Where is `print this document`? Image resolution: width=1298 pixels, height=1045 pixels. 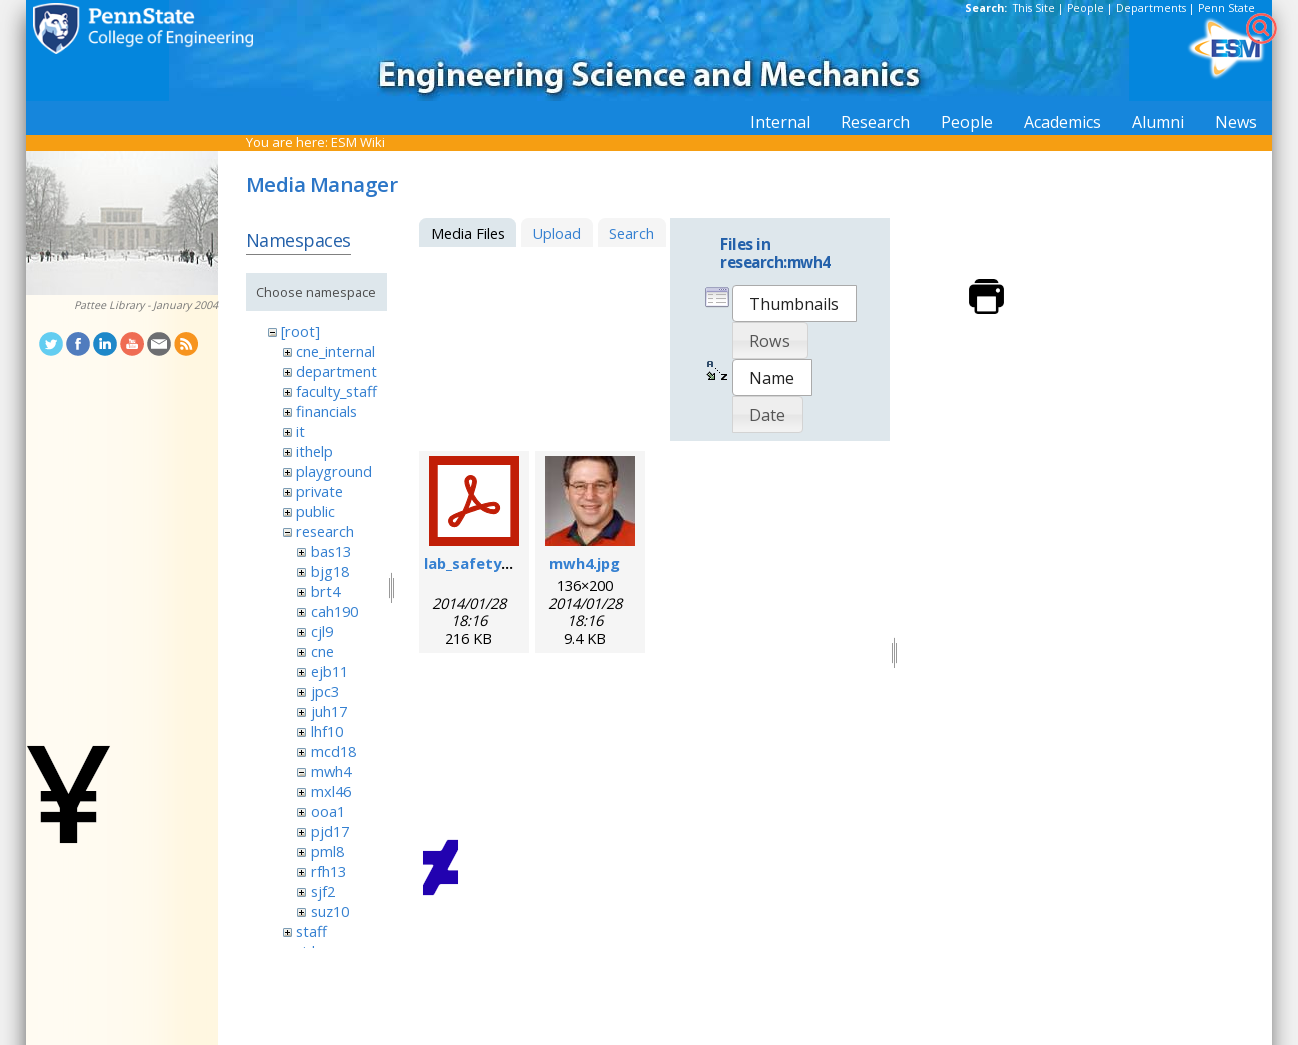
print this document is located at coordinates (986, 296).